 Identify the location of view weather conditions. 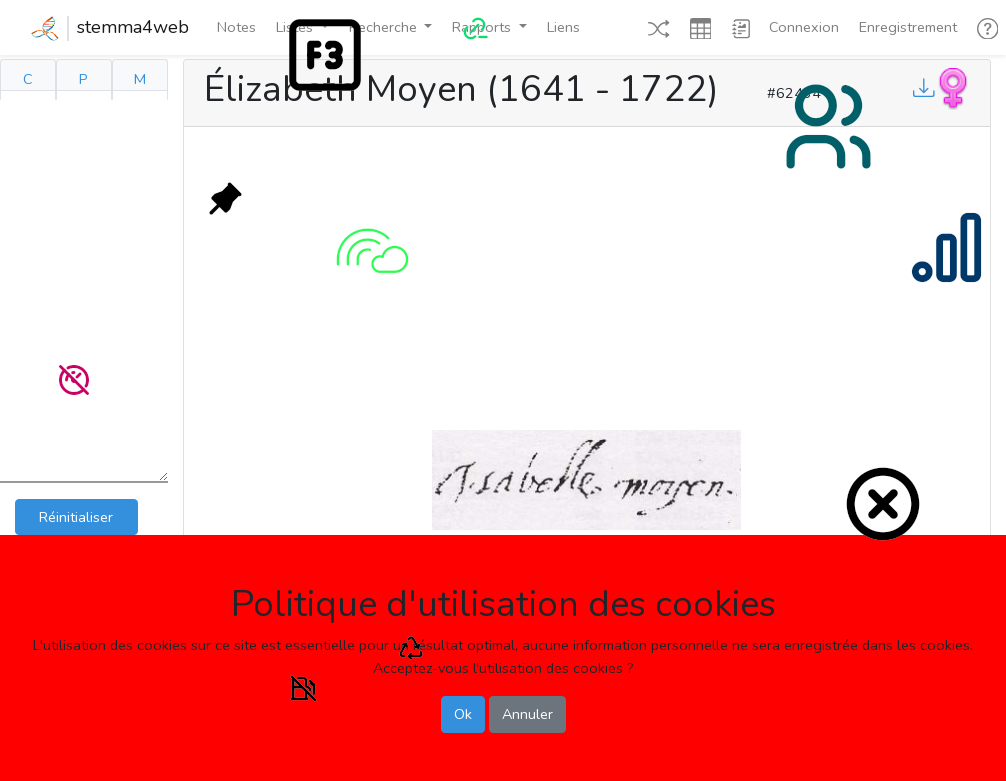
(372, 249).